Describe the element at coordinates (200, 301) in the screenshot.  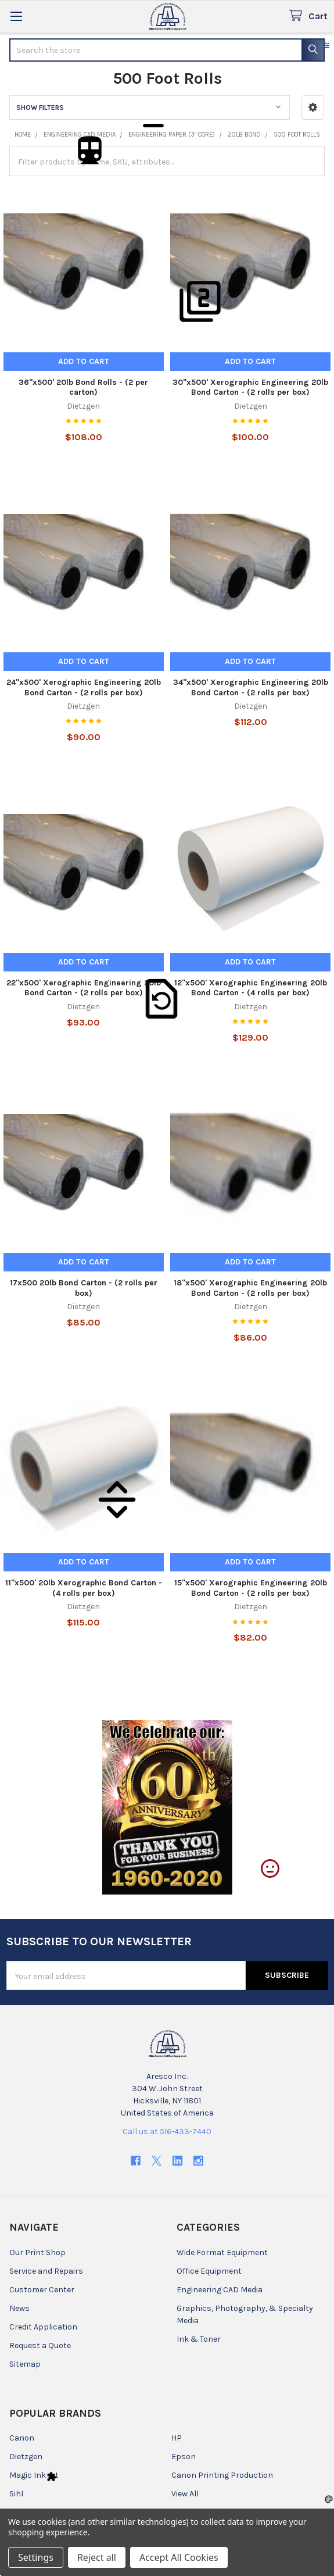
I see `indicates 2 items selected or stacked` at that location.